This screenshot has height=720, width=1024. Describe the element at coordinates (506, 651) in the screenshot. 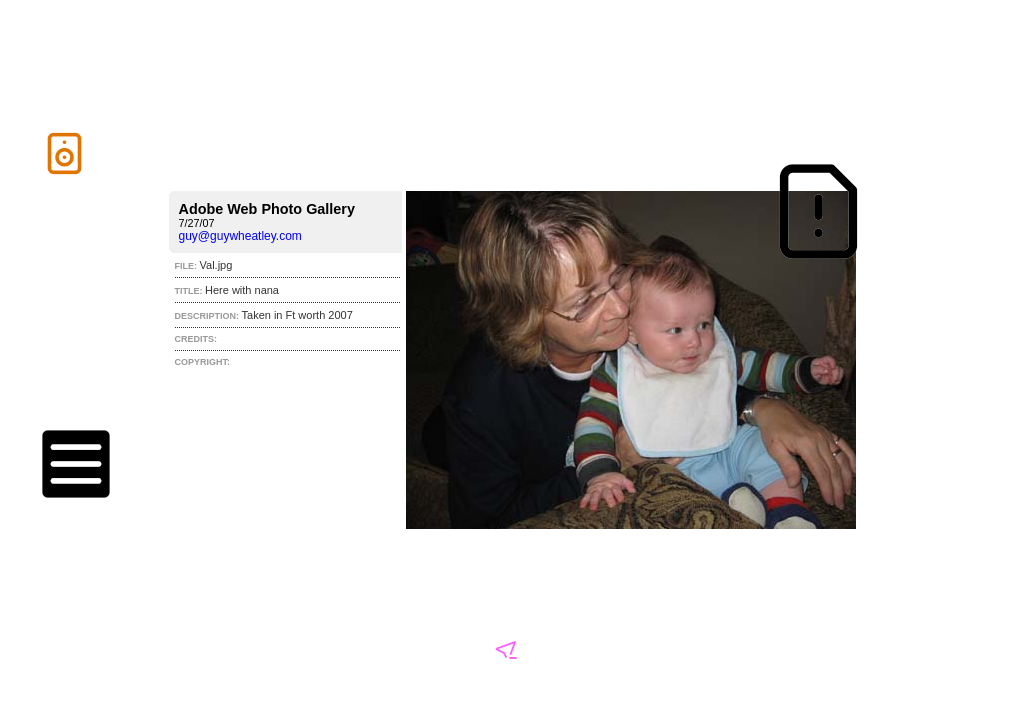

I see `remove a saved location` at that location.